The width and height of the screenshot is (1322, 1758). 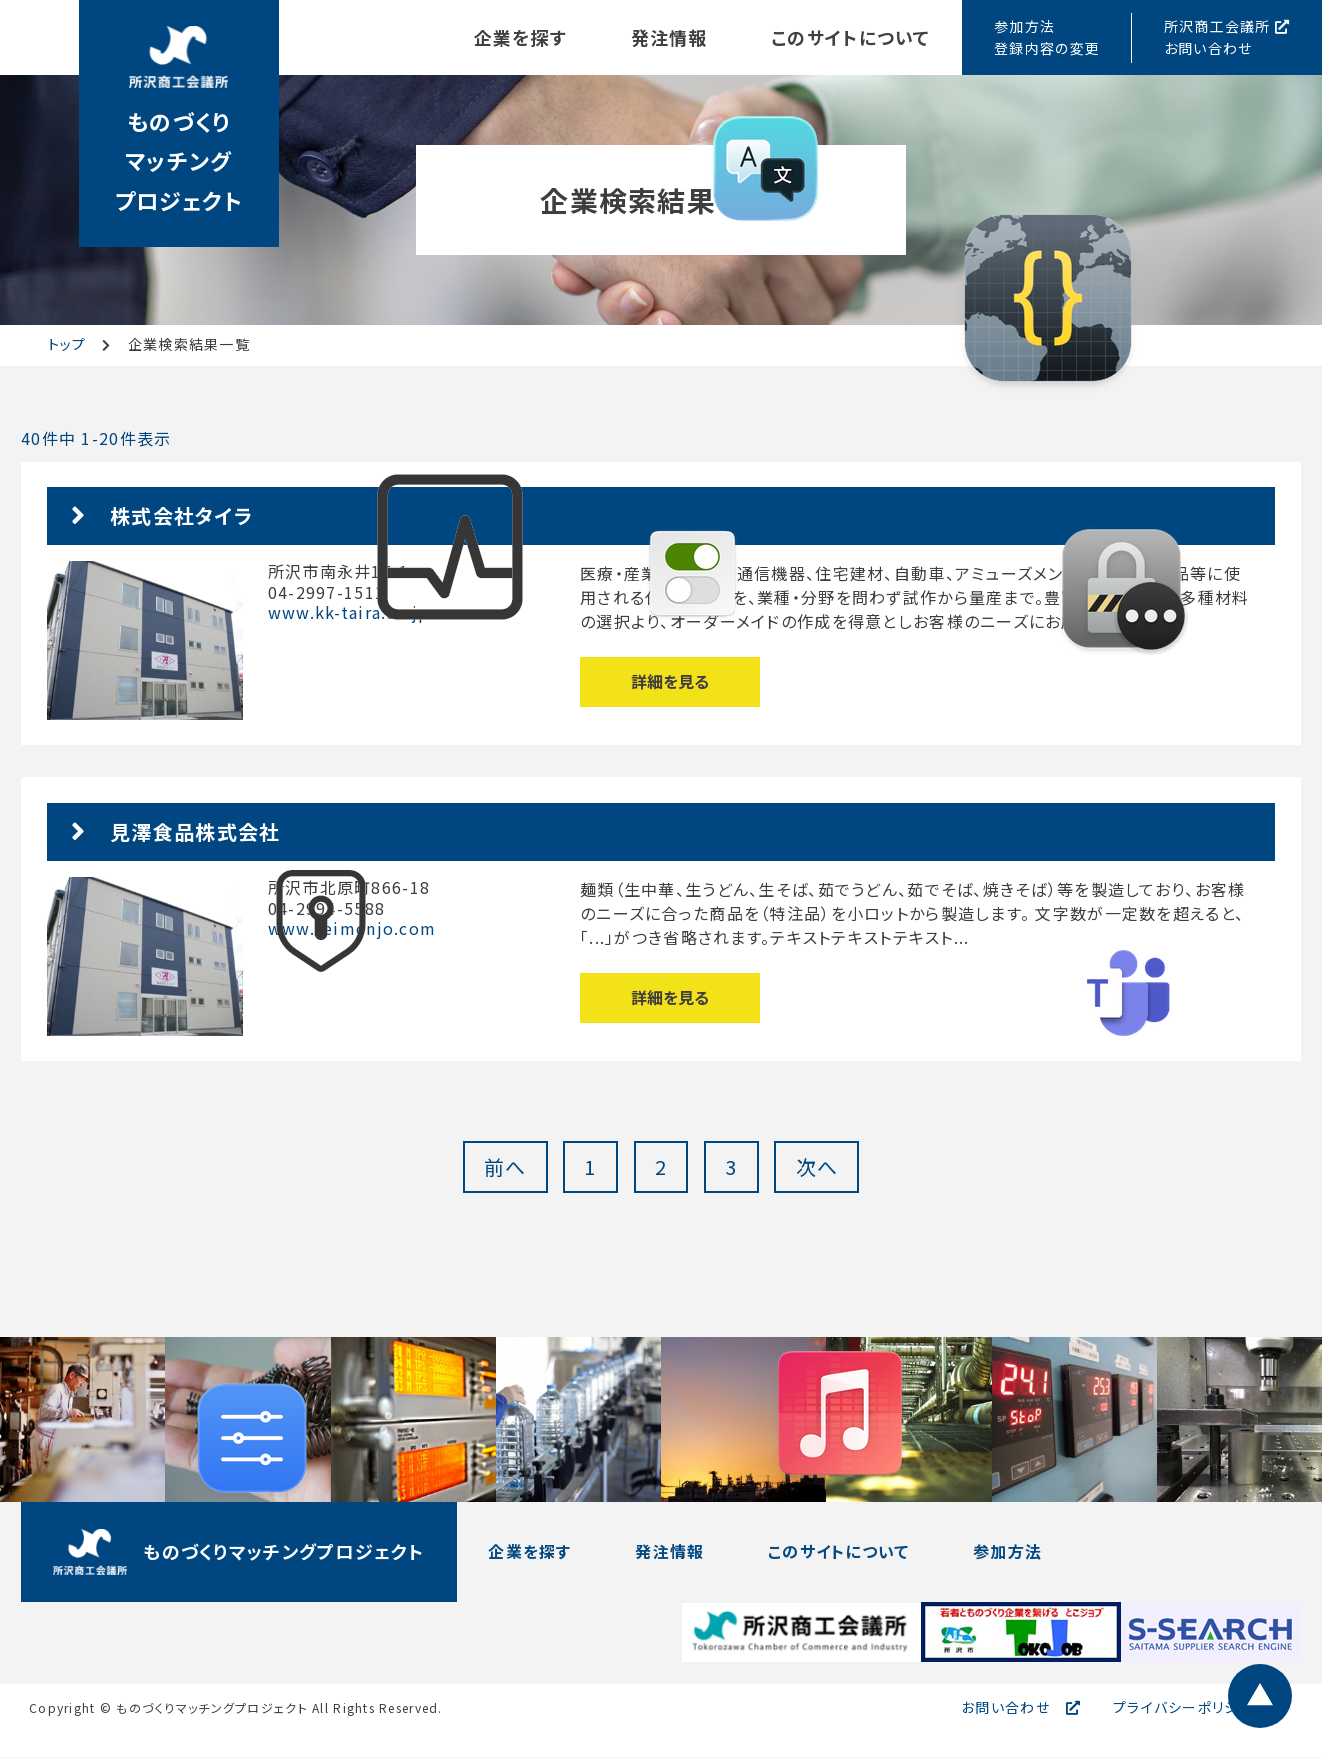 I want to click on open web browser stylesheet preferences, so click(x=1048, y=298).